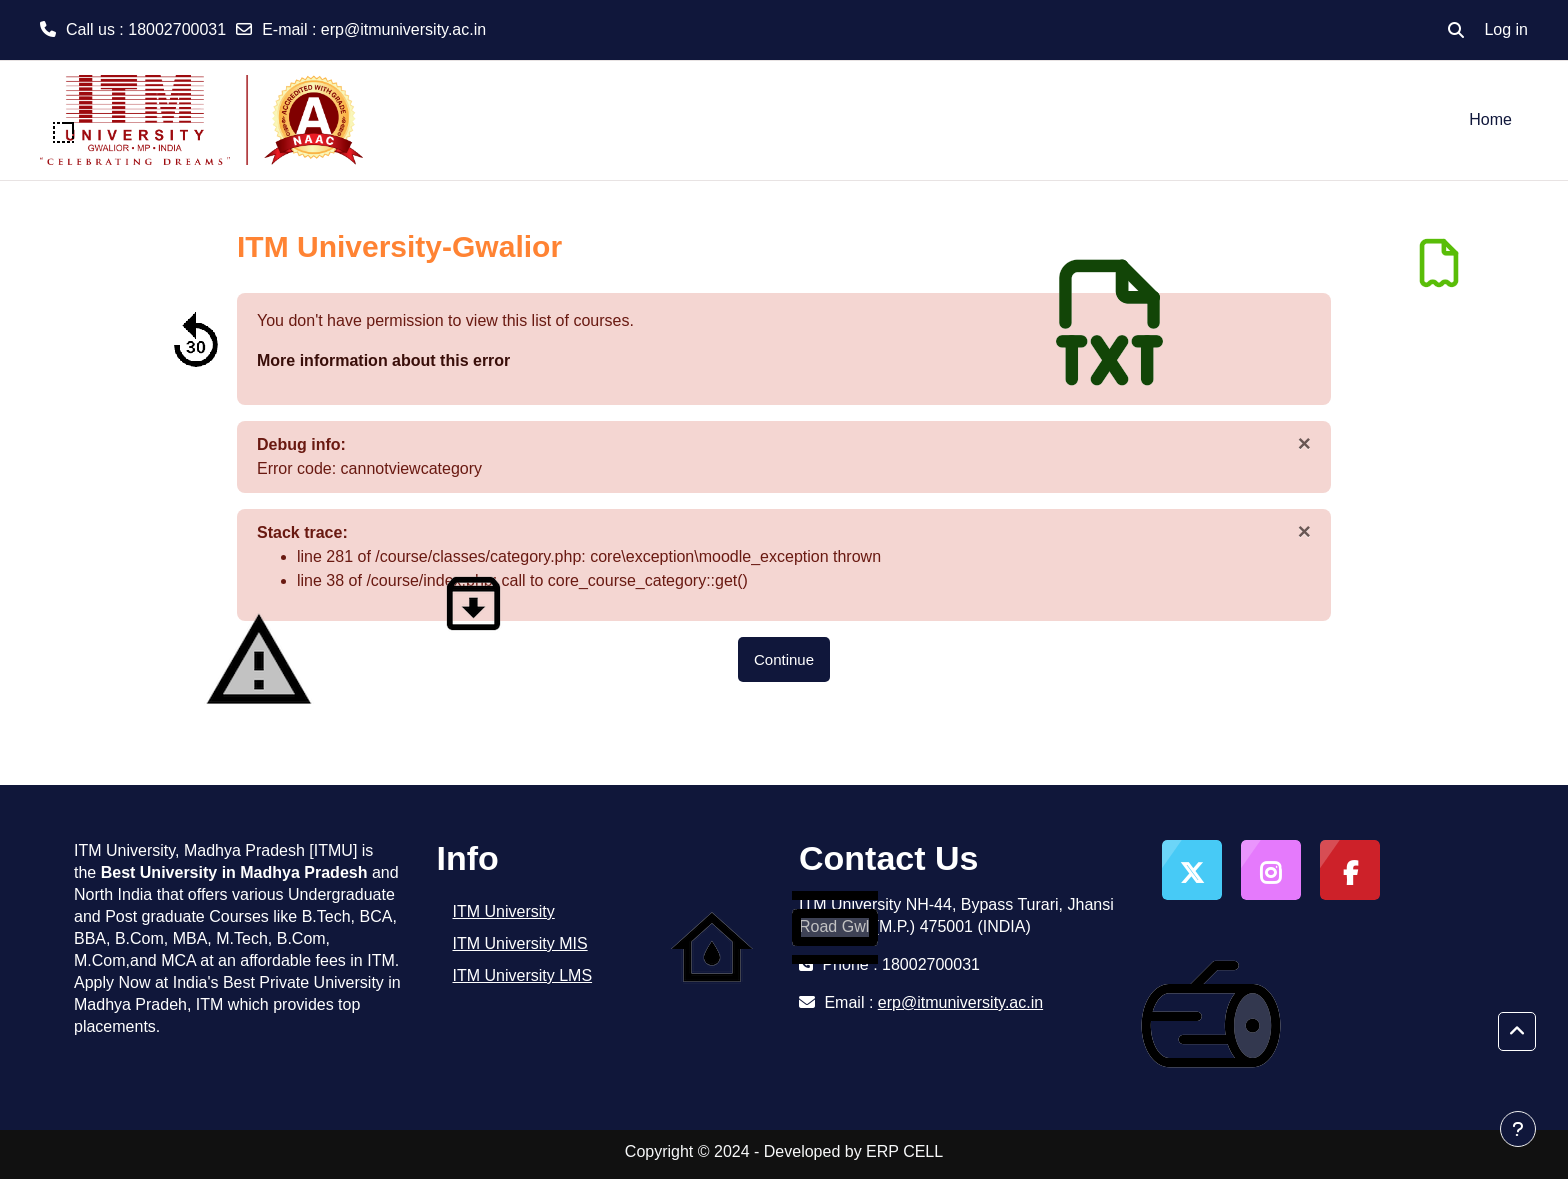  Describe the element at coordinates (1211, 1021) in the screenshot. I see `view activity log or history` at that location.